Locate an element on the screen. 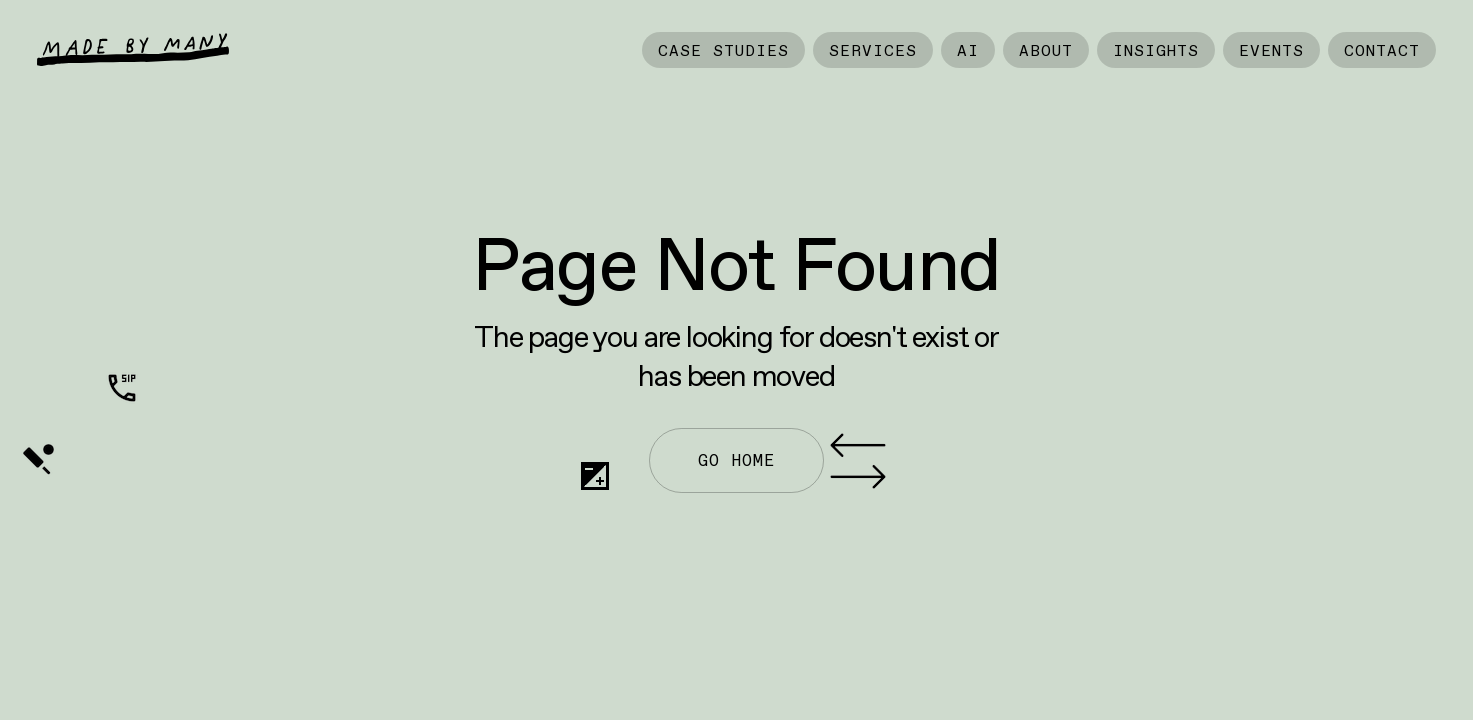 Image resolution: width=1473 pixels, height=720 pixels. swap or exchange items is located at coordinates (858, 461).